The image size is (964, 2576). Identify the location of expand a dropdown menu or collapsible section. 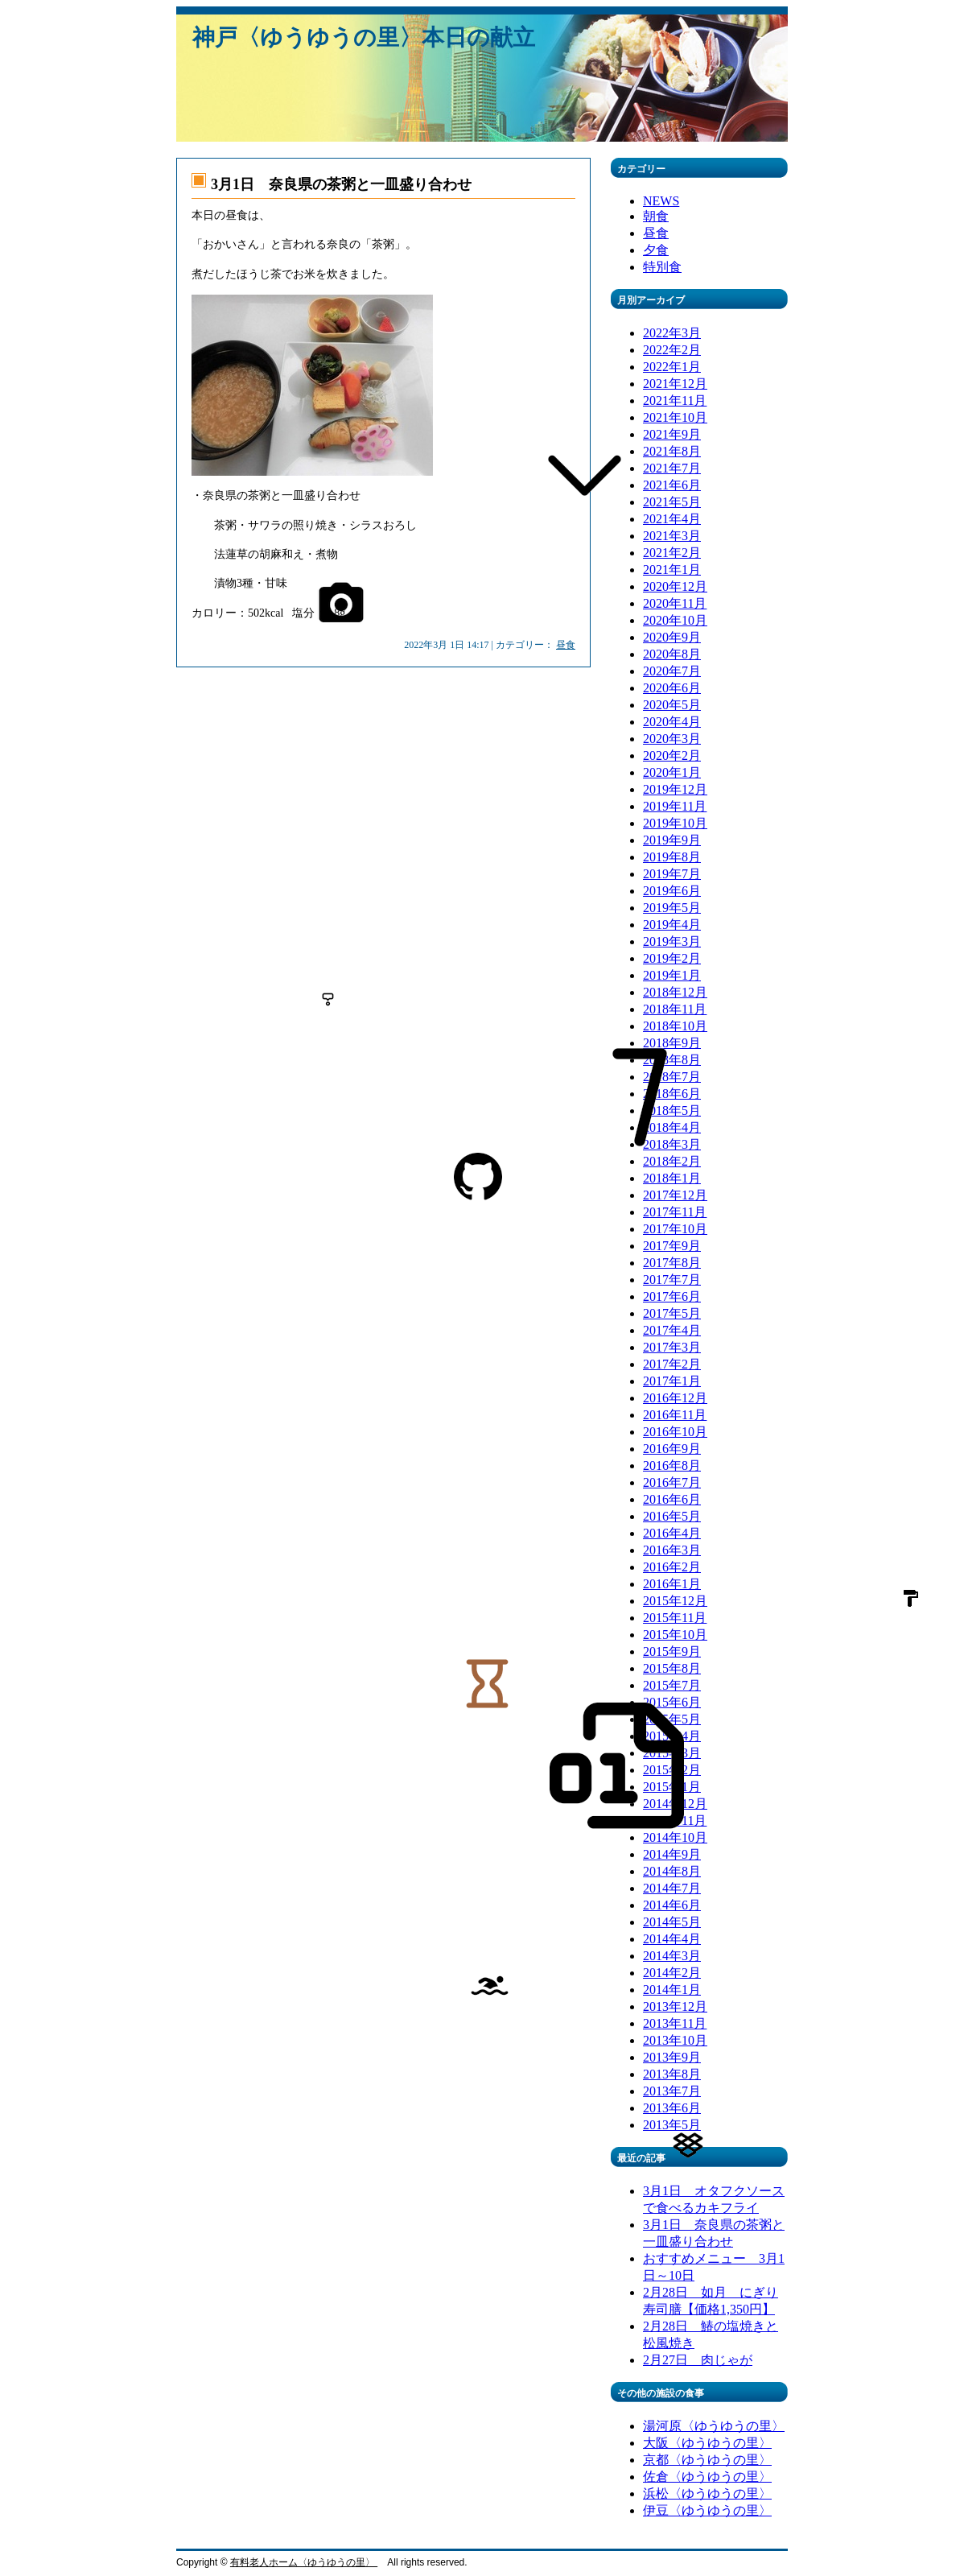
(584, 476).